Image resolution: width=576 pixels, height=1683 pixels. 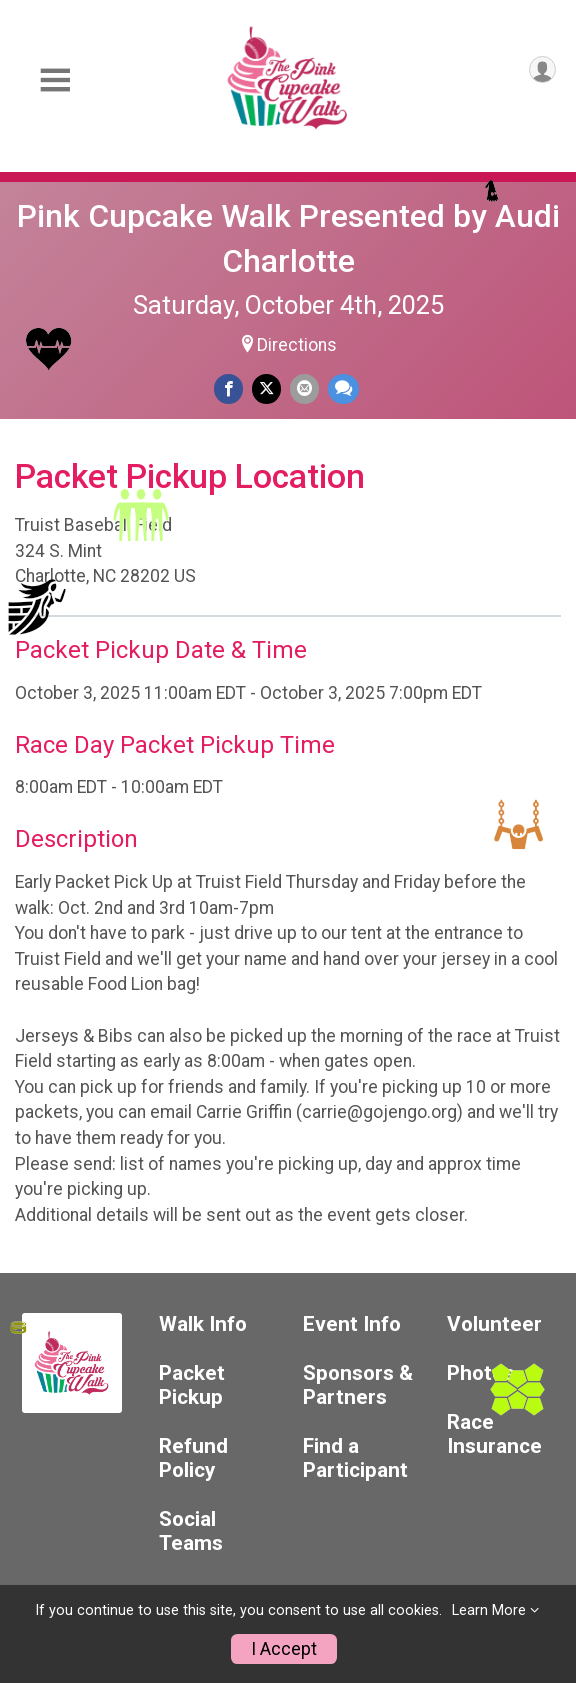 What do you see at coordinates (492, 191) in the screenshot?
I see `select cultist character class` at bounding box center [492, 191].